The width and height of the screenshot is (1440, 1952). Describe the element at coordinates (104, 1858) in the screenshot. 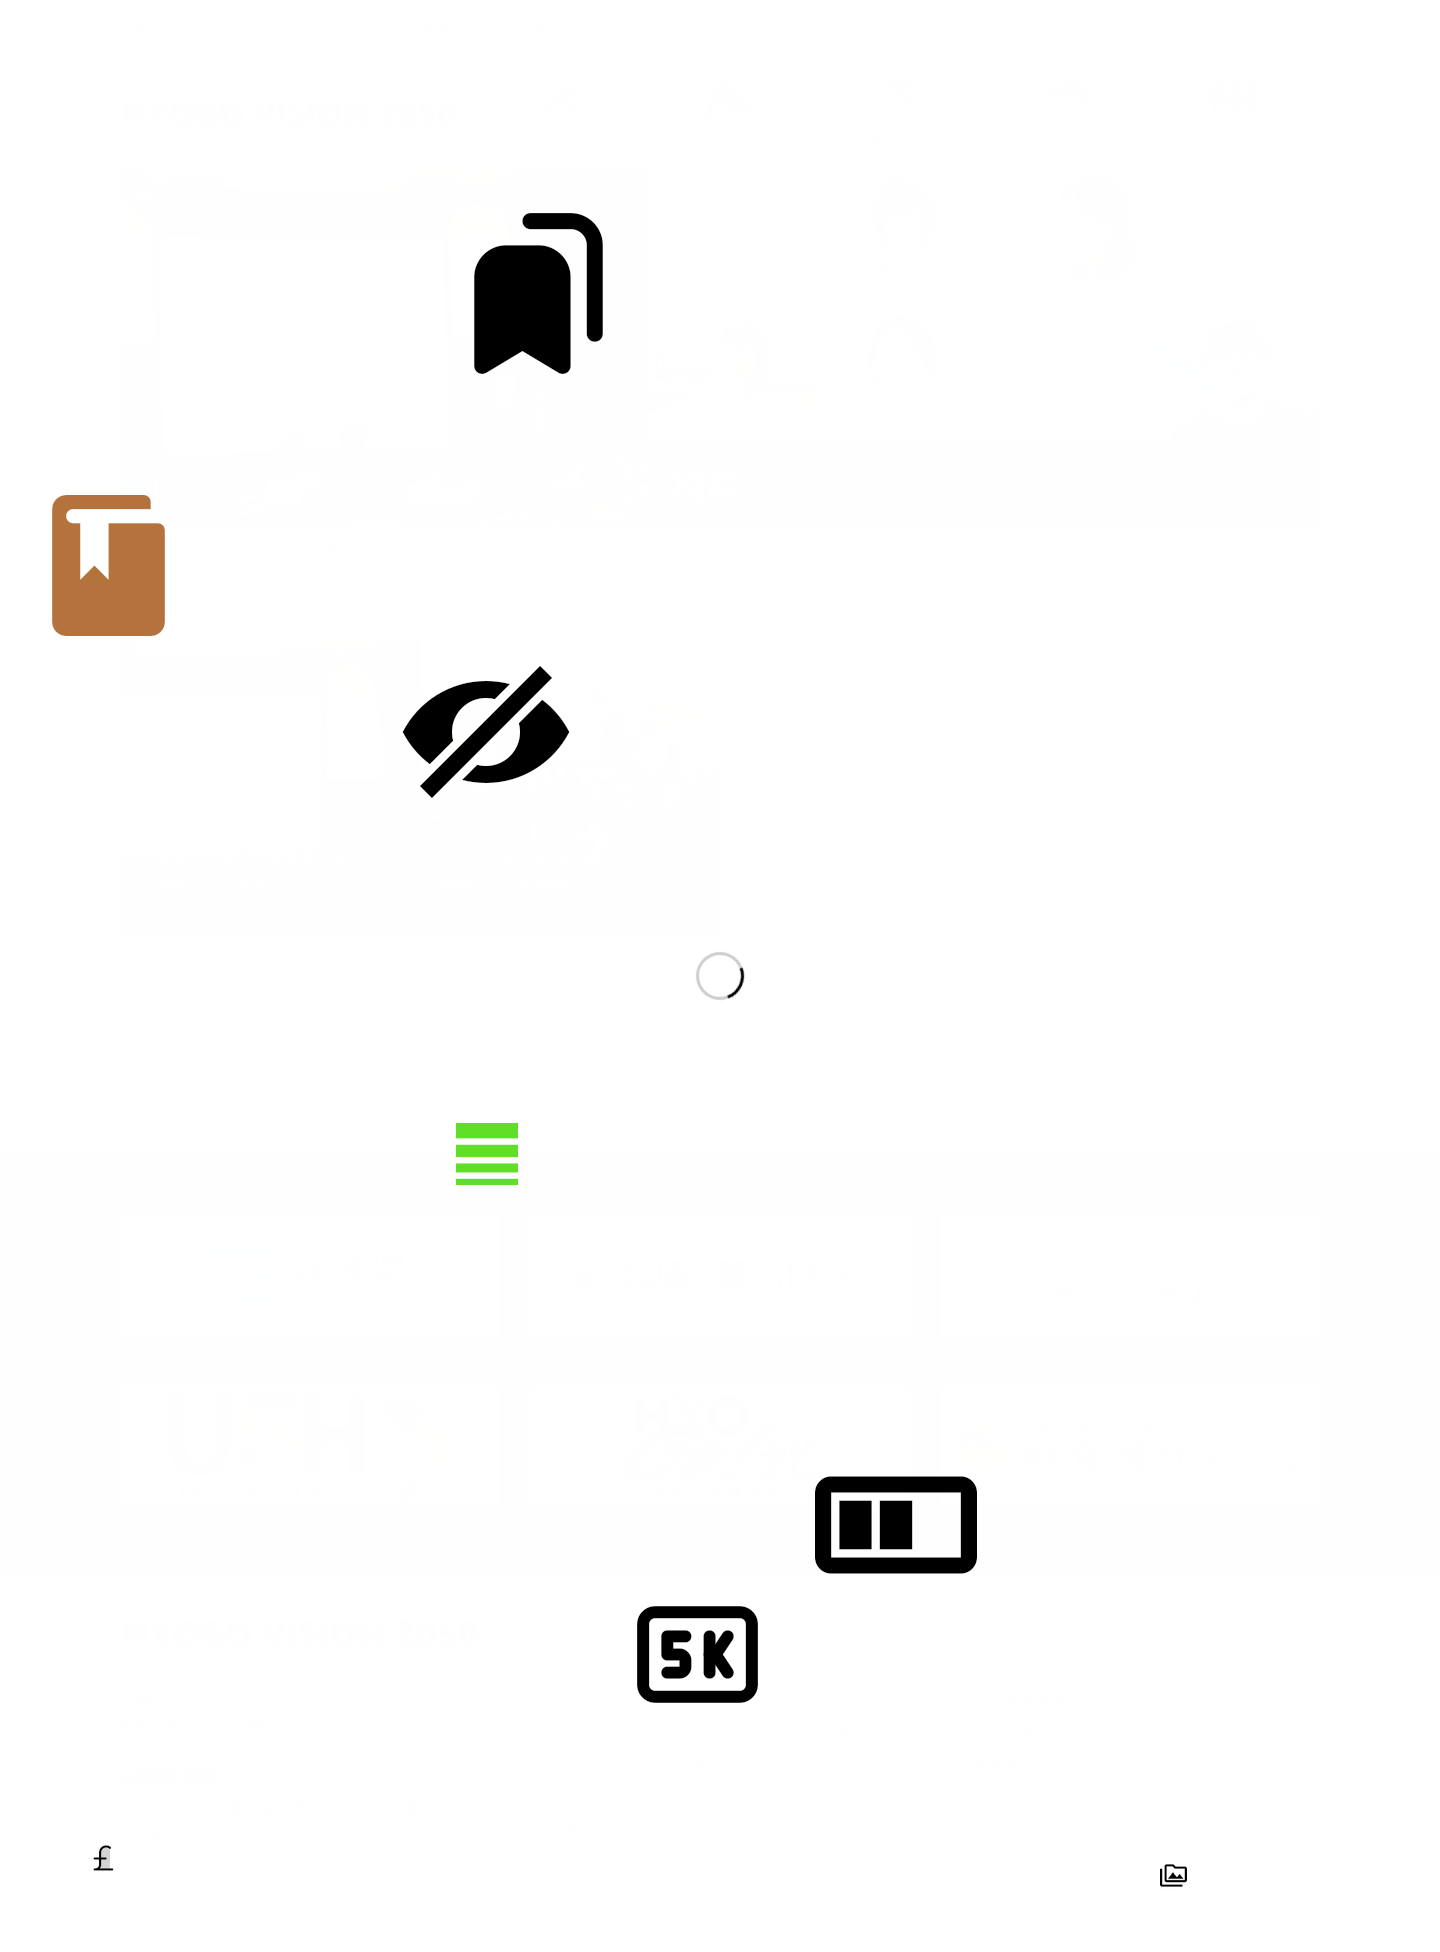

I see `view prices in british pounds` at that location.